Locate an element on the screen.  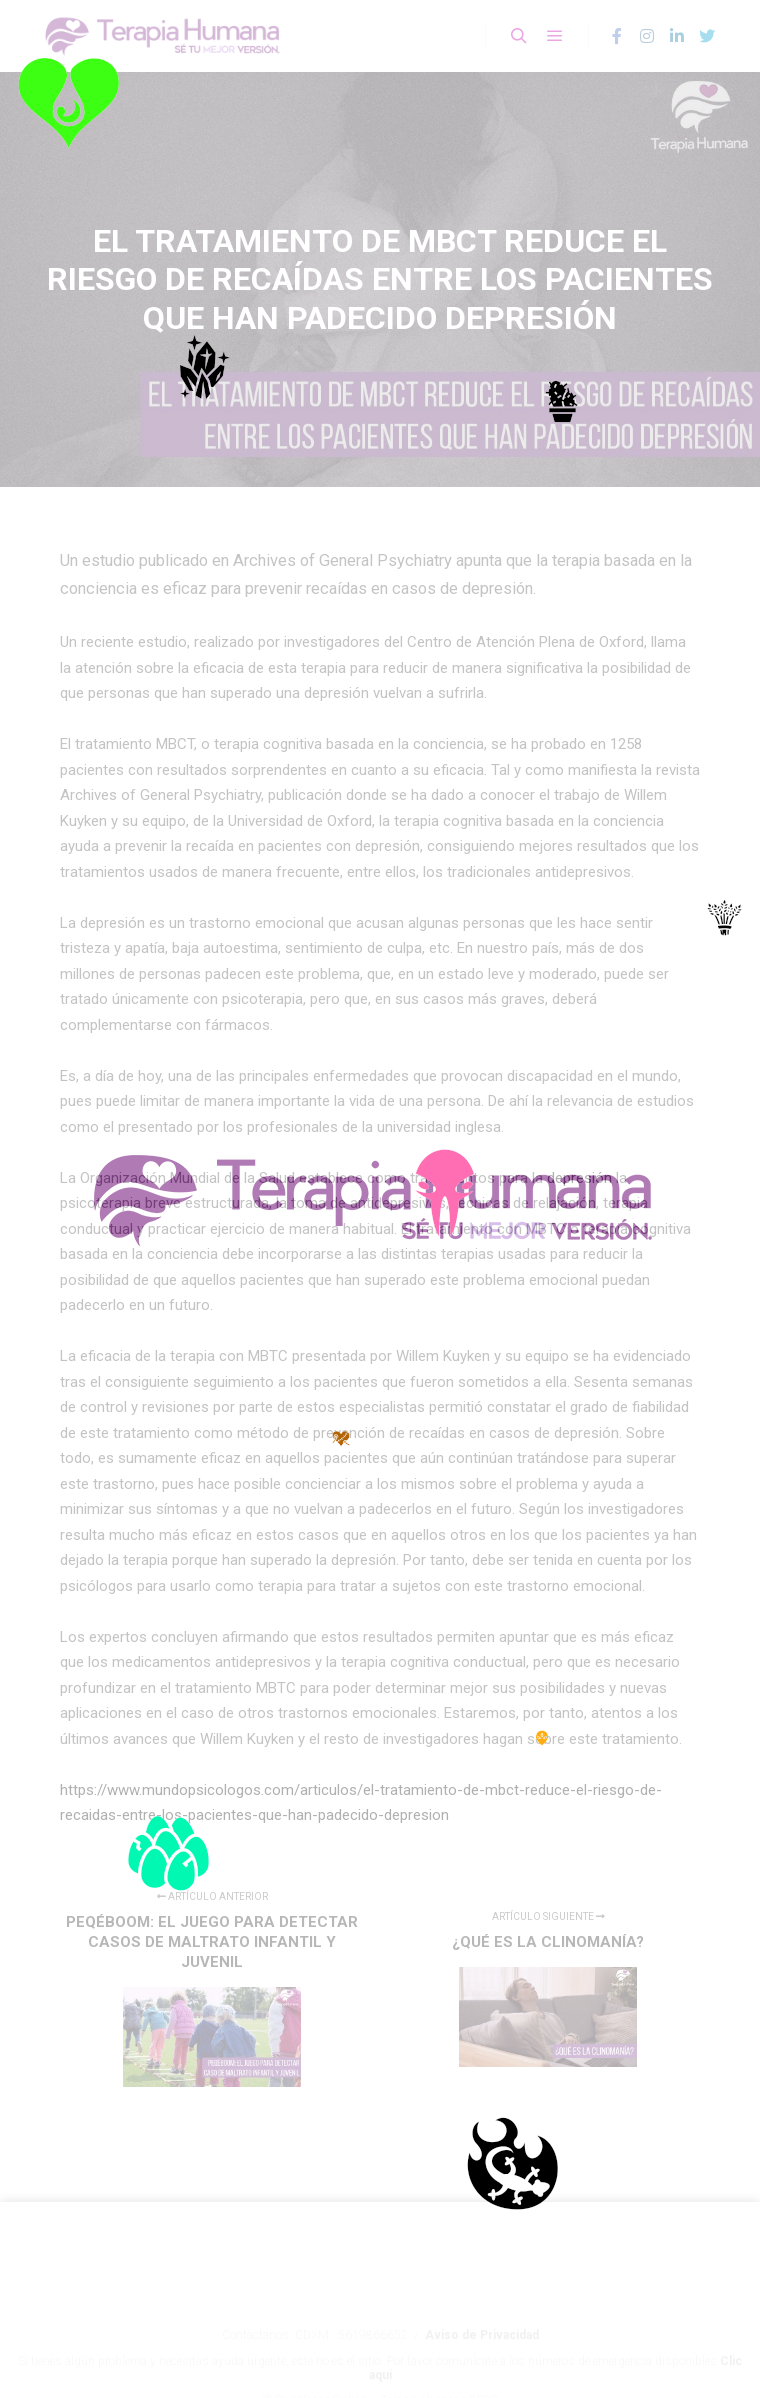
view collected minerals or crystals is located at coordinates (205, 367).